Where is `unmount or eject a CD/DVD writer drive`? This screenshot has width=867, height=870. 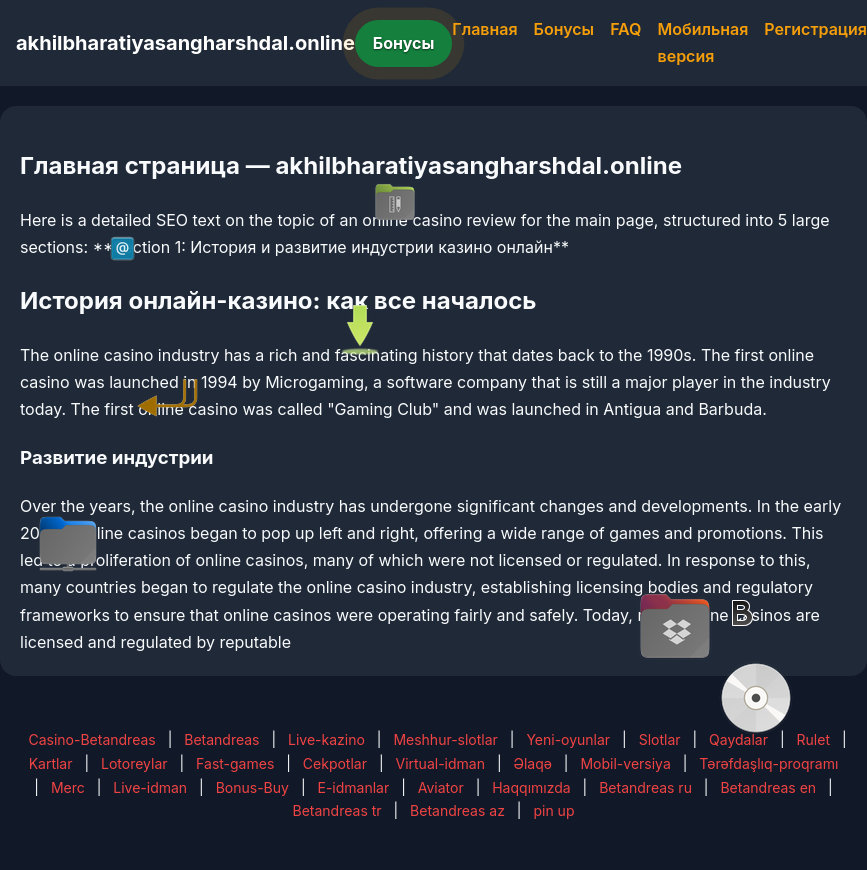
unmount or eject a CD/DVD writer drive is located at coordinates (756, 698).